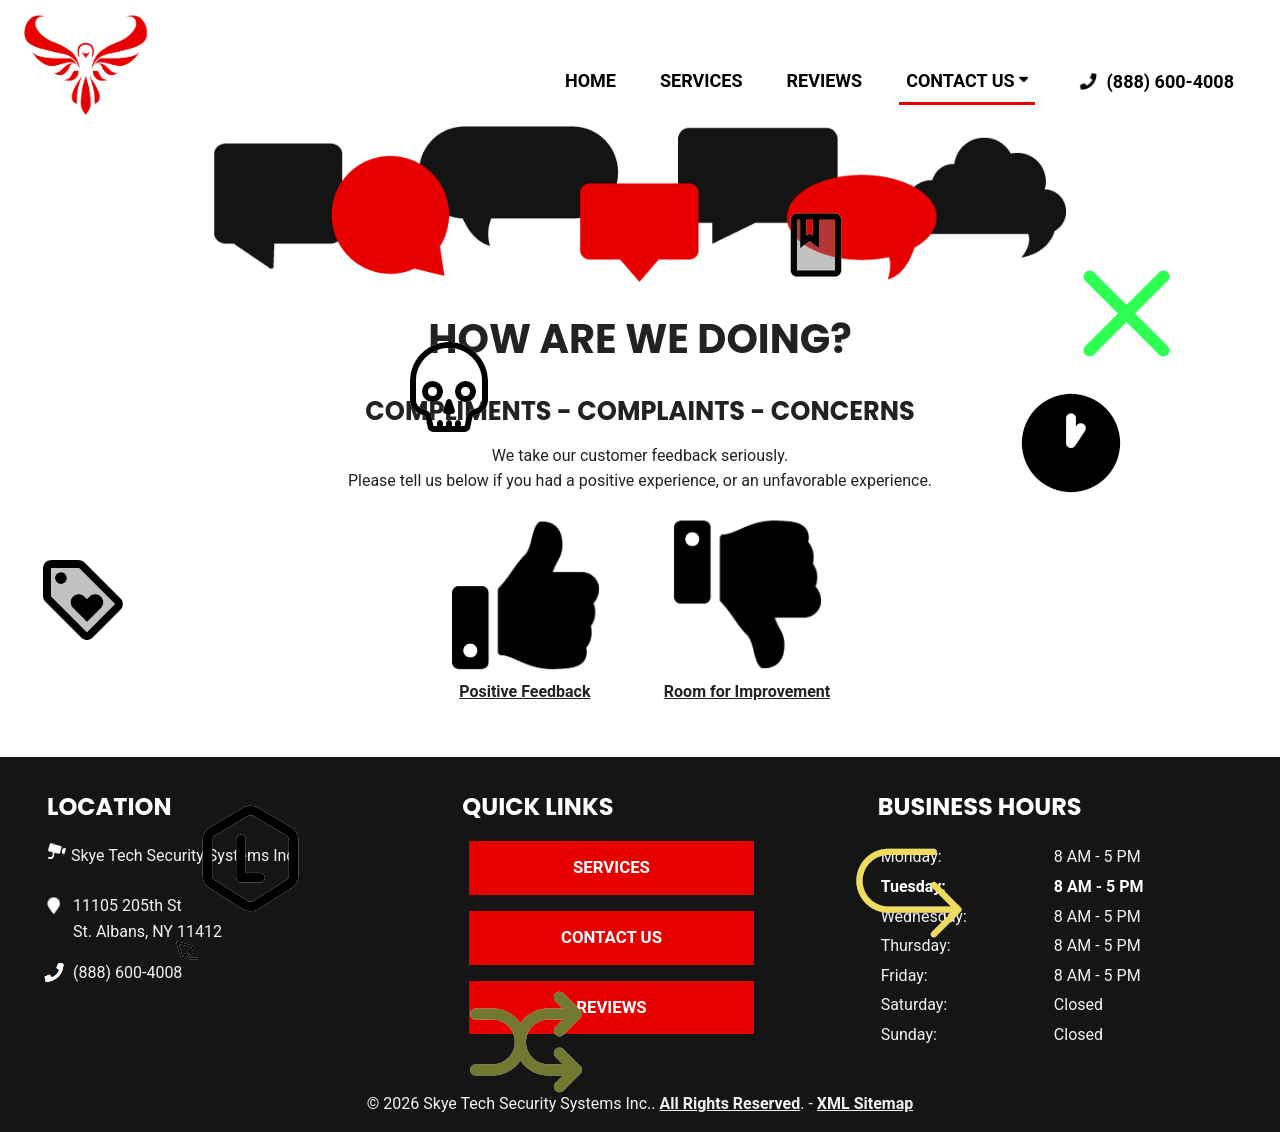  I want to click on close the current window or dialog, so click(1126, 313).